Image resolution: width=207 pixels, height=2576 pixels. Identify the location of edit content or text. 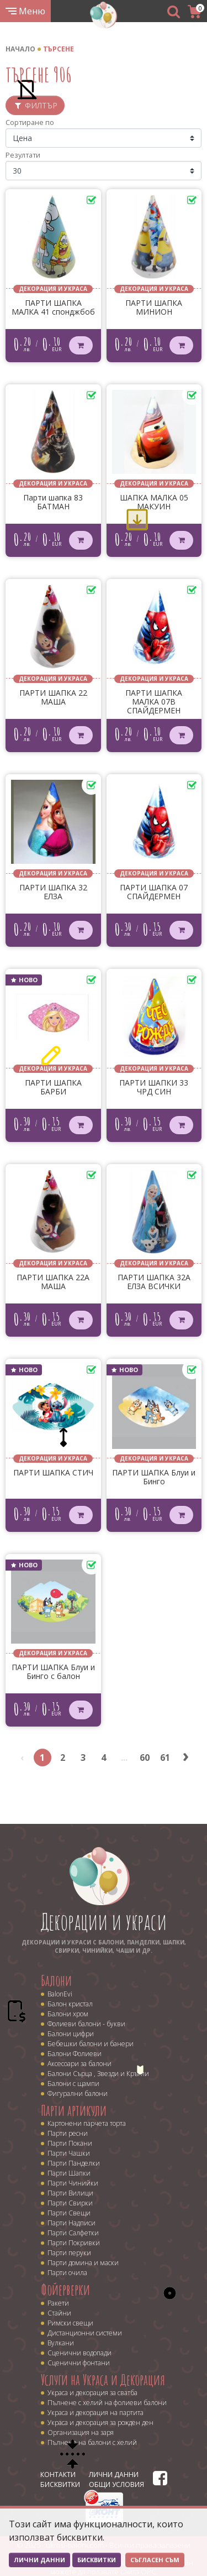
(51, 1055).